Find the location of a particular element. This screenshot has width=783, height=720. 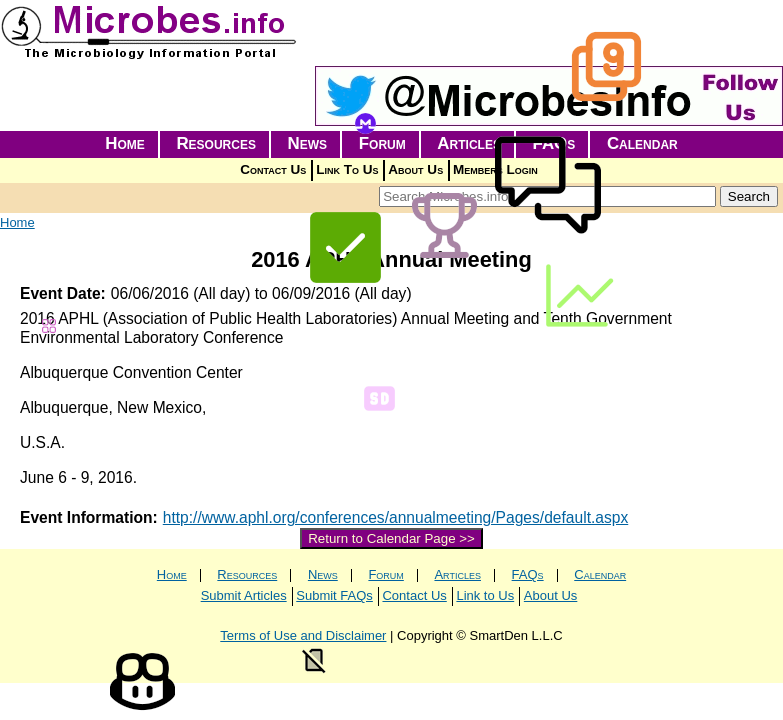

access all apps or applications is located at coordinates (49, 326).